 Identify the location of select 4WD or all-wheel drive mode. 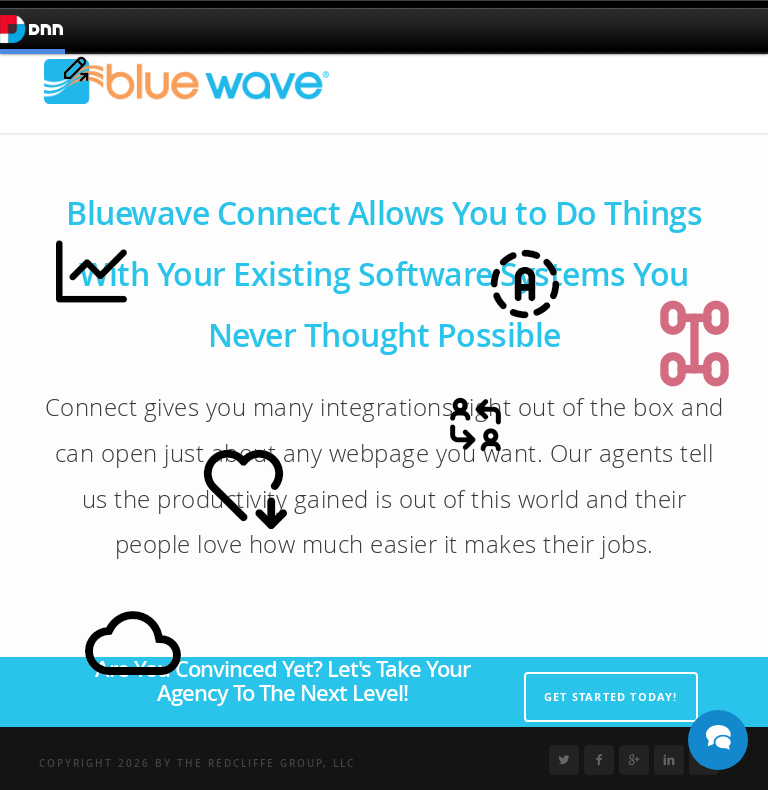
(694, 343).